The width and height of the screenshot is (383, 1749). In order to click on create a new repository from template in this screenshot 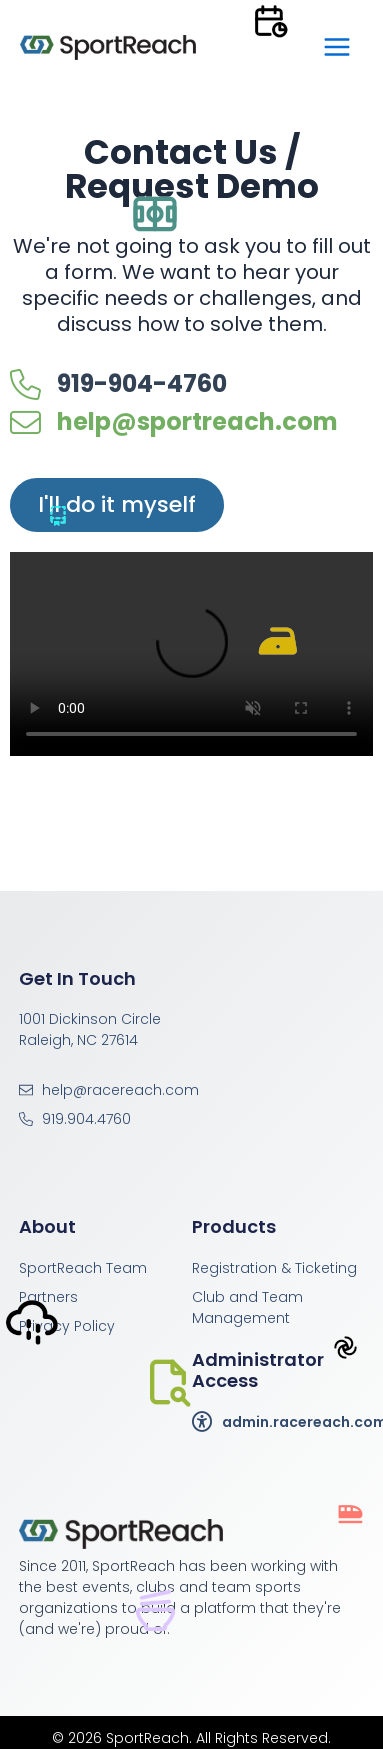, I will do `click(58, 516)`.